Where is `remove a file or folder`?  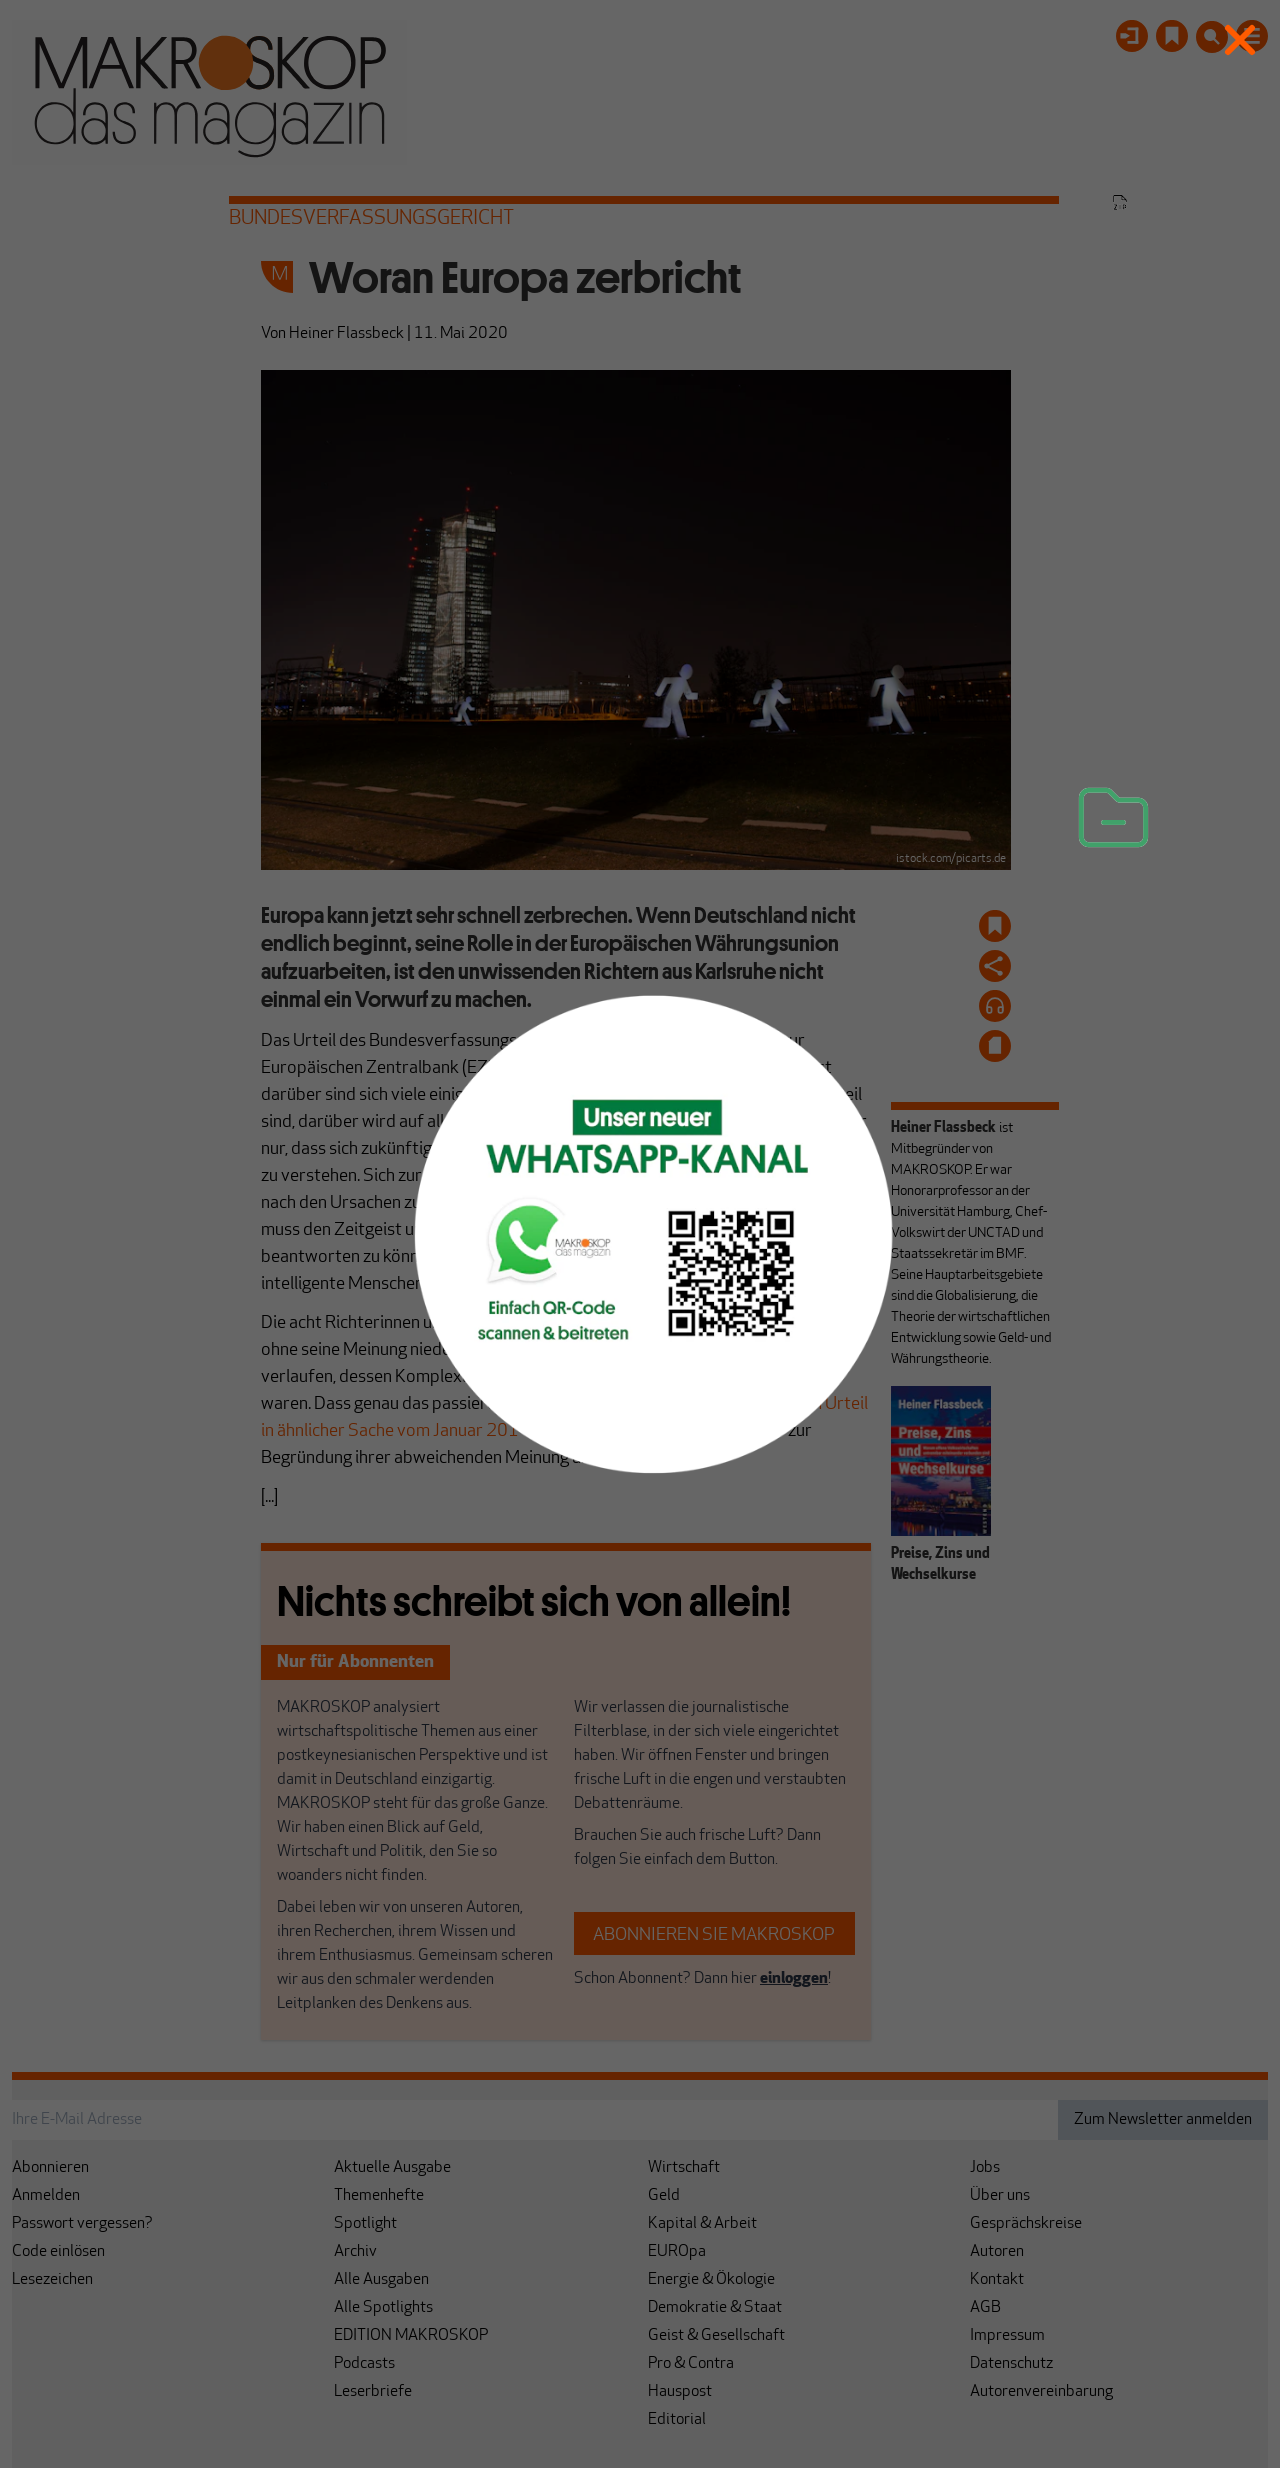 remove a file or folder is located at coordinates (1113, 817).